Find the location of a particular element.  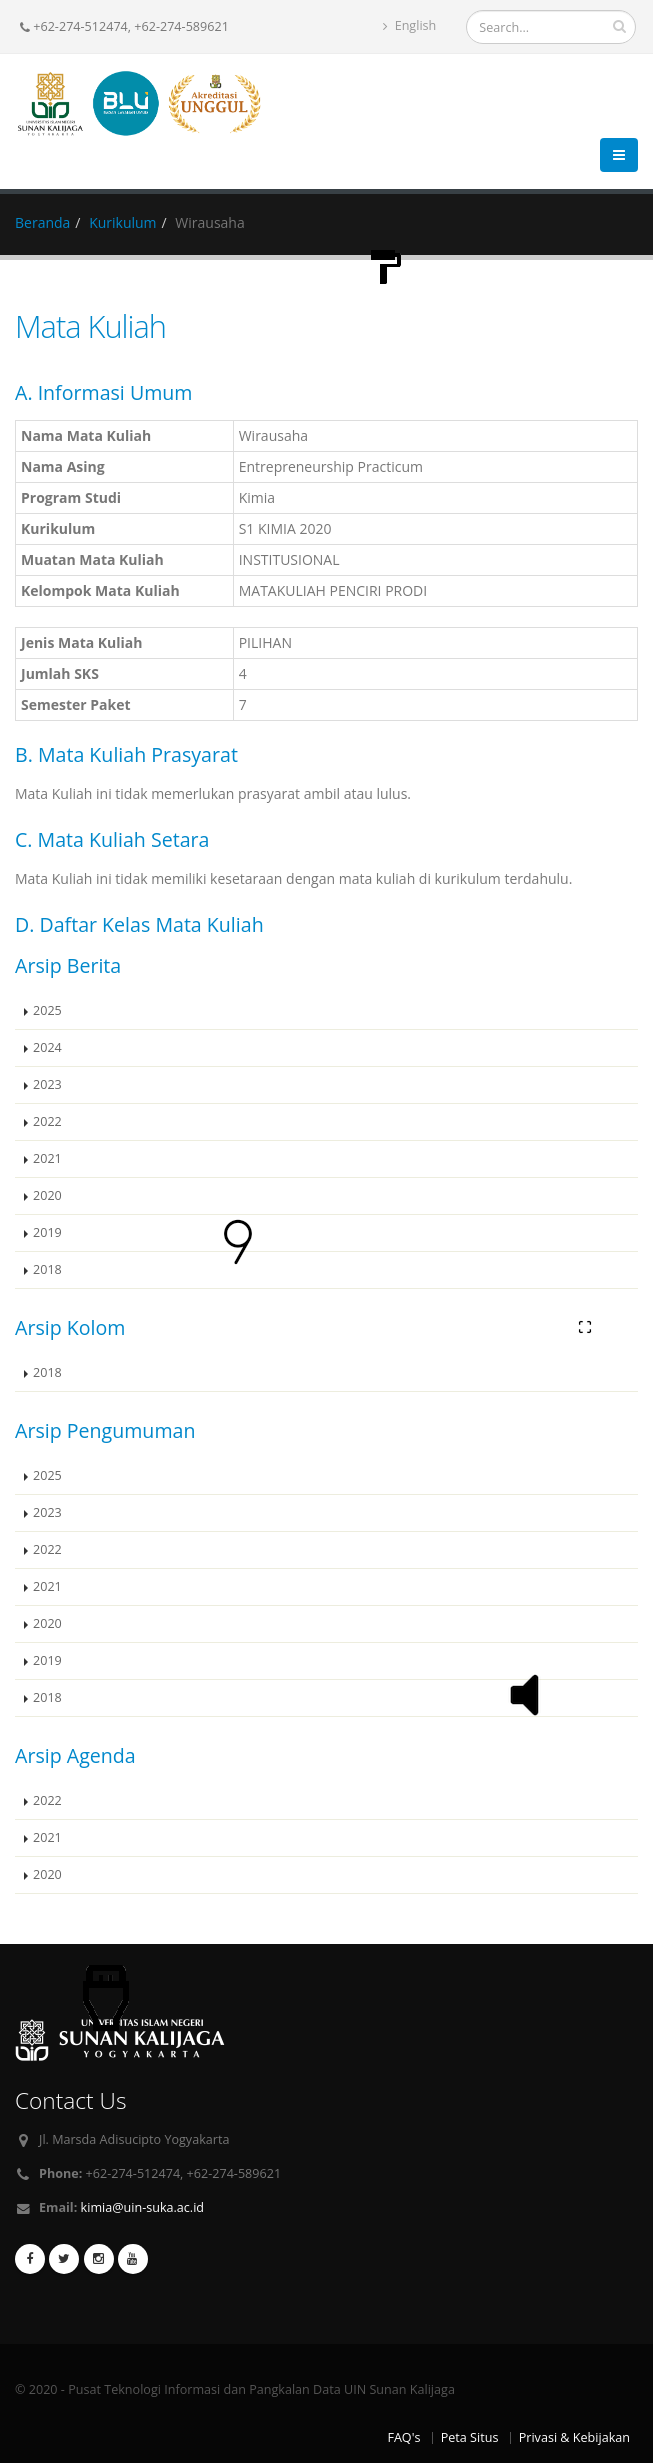

indicates the number nine in a list or sequence is located at coordinates (238, 1242).